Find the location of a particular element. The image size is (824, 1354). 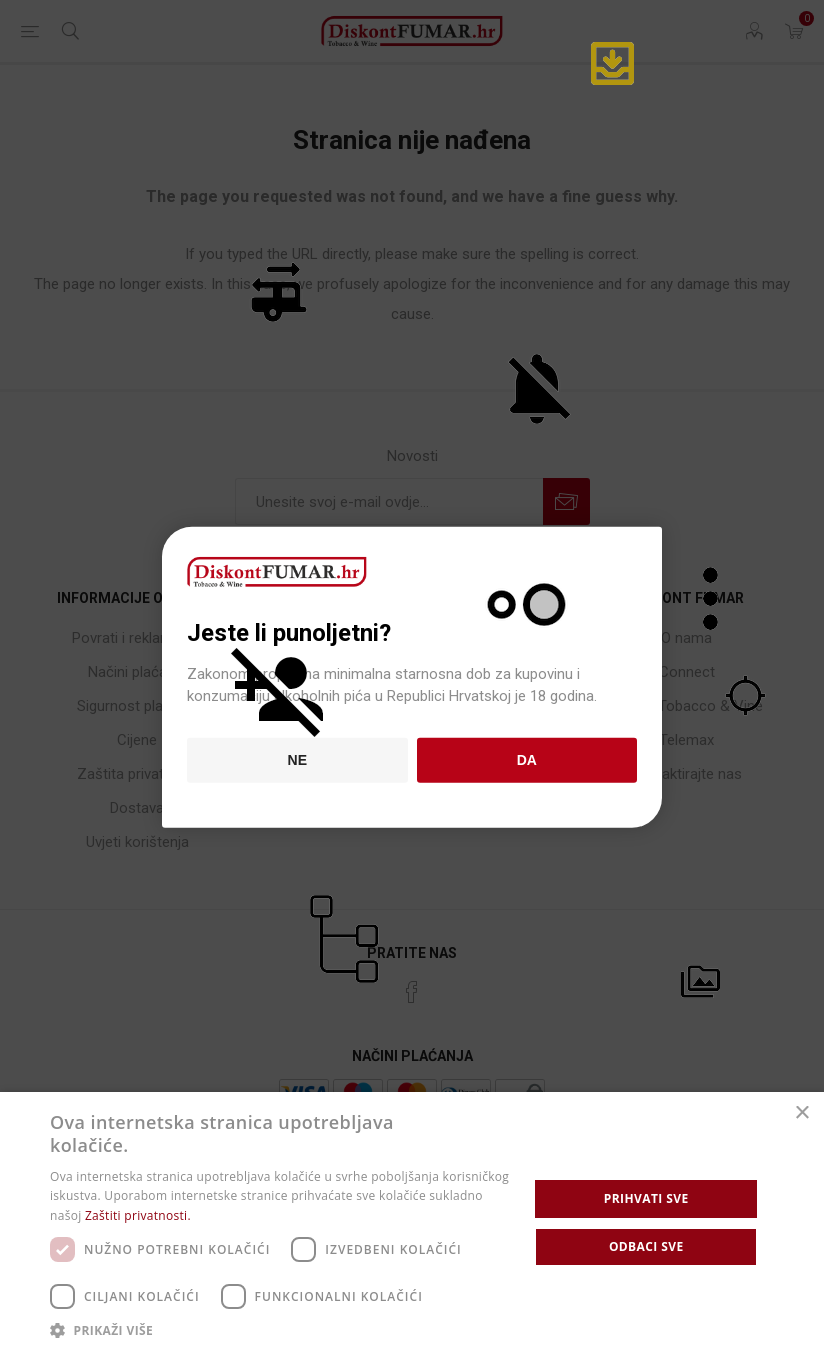

indicates adding contacts is disabled is located at coordinates (279, 689).